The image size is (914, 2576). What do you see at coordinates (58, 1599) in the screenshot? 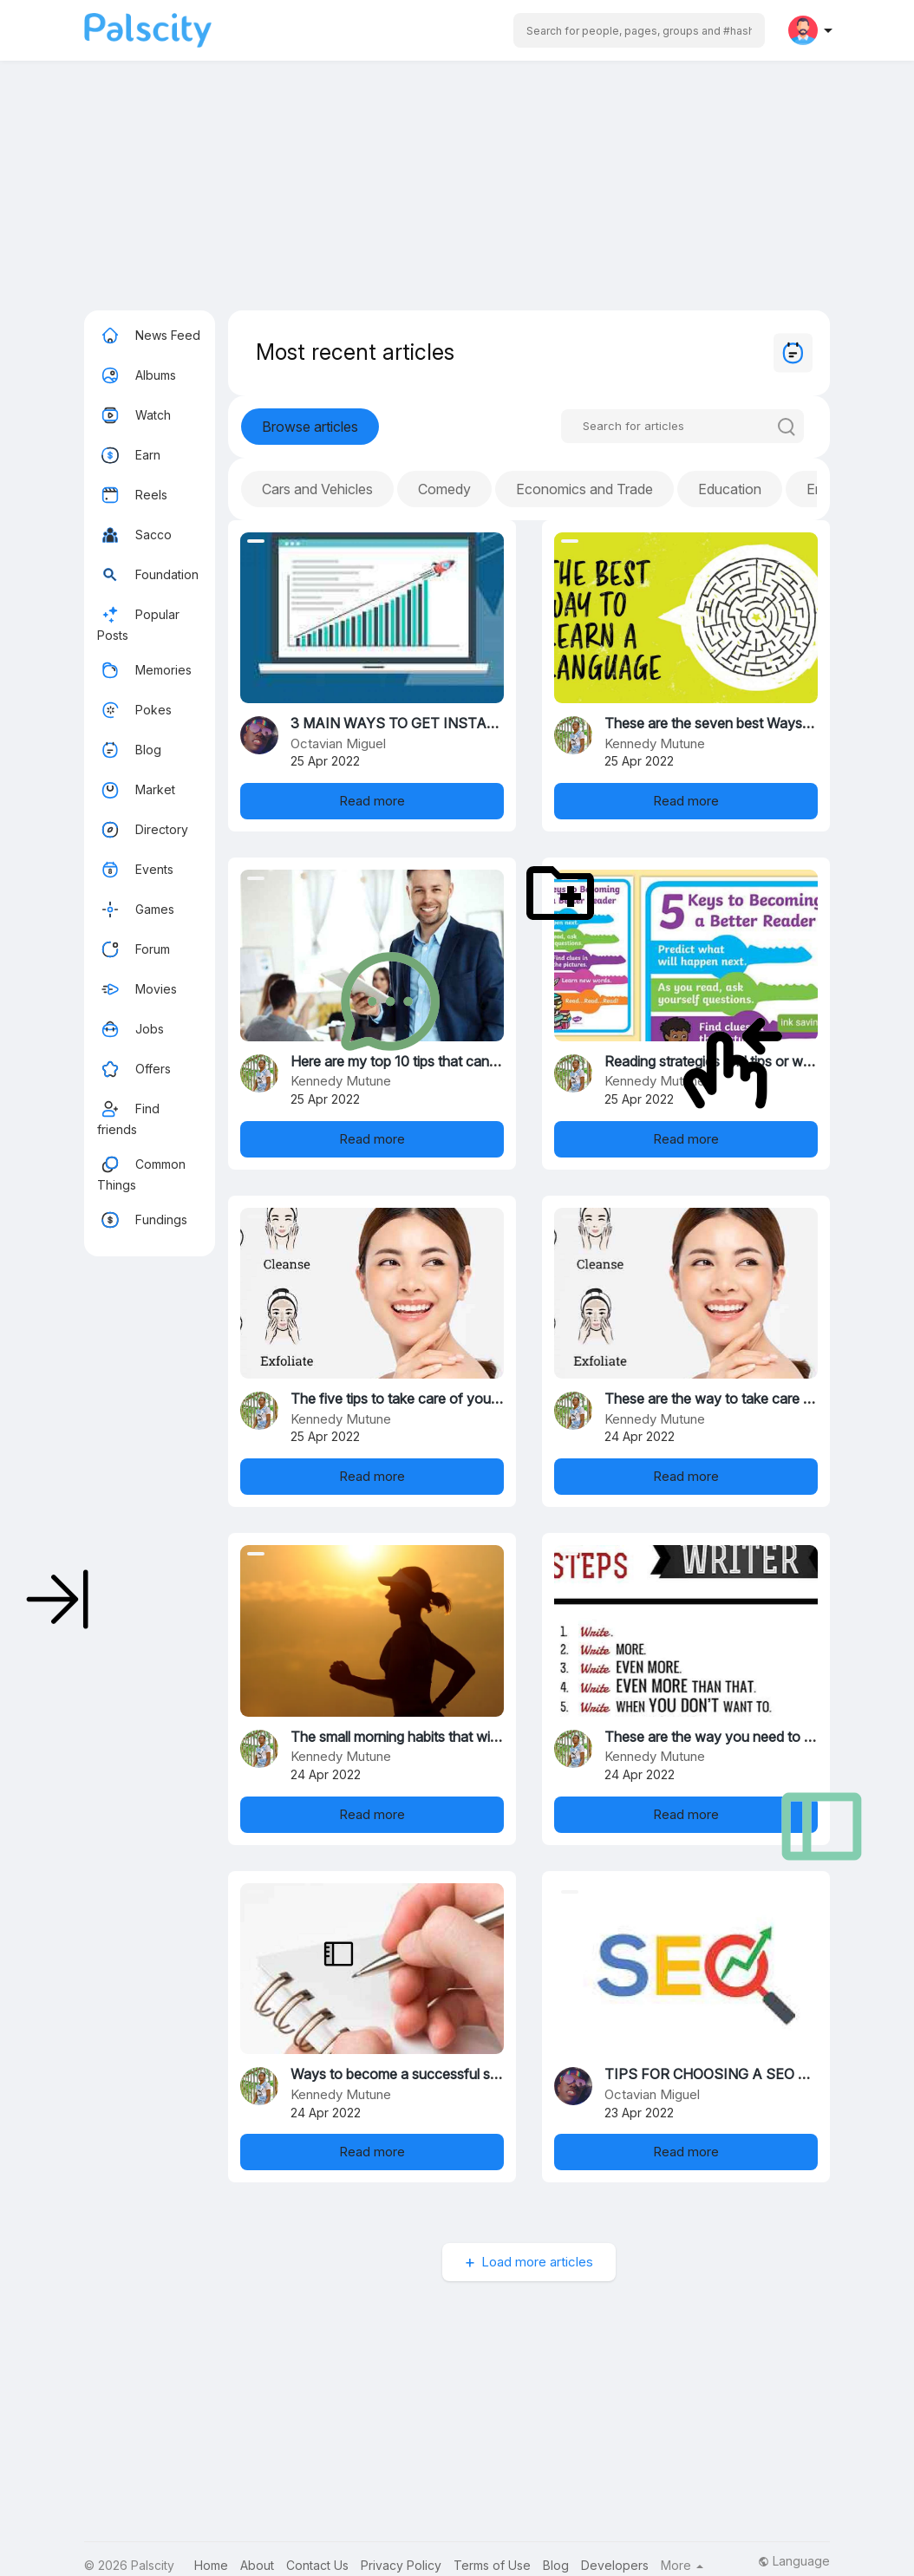
I see `navigate to the next item or page` at bounding box center [58, 1599].